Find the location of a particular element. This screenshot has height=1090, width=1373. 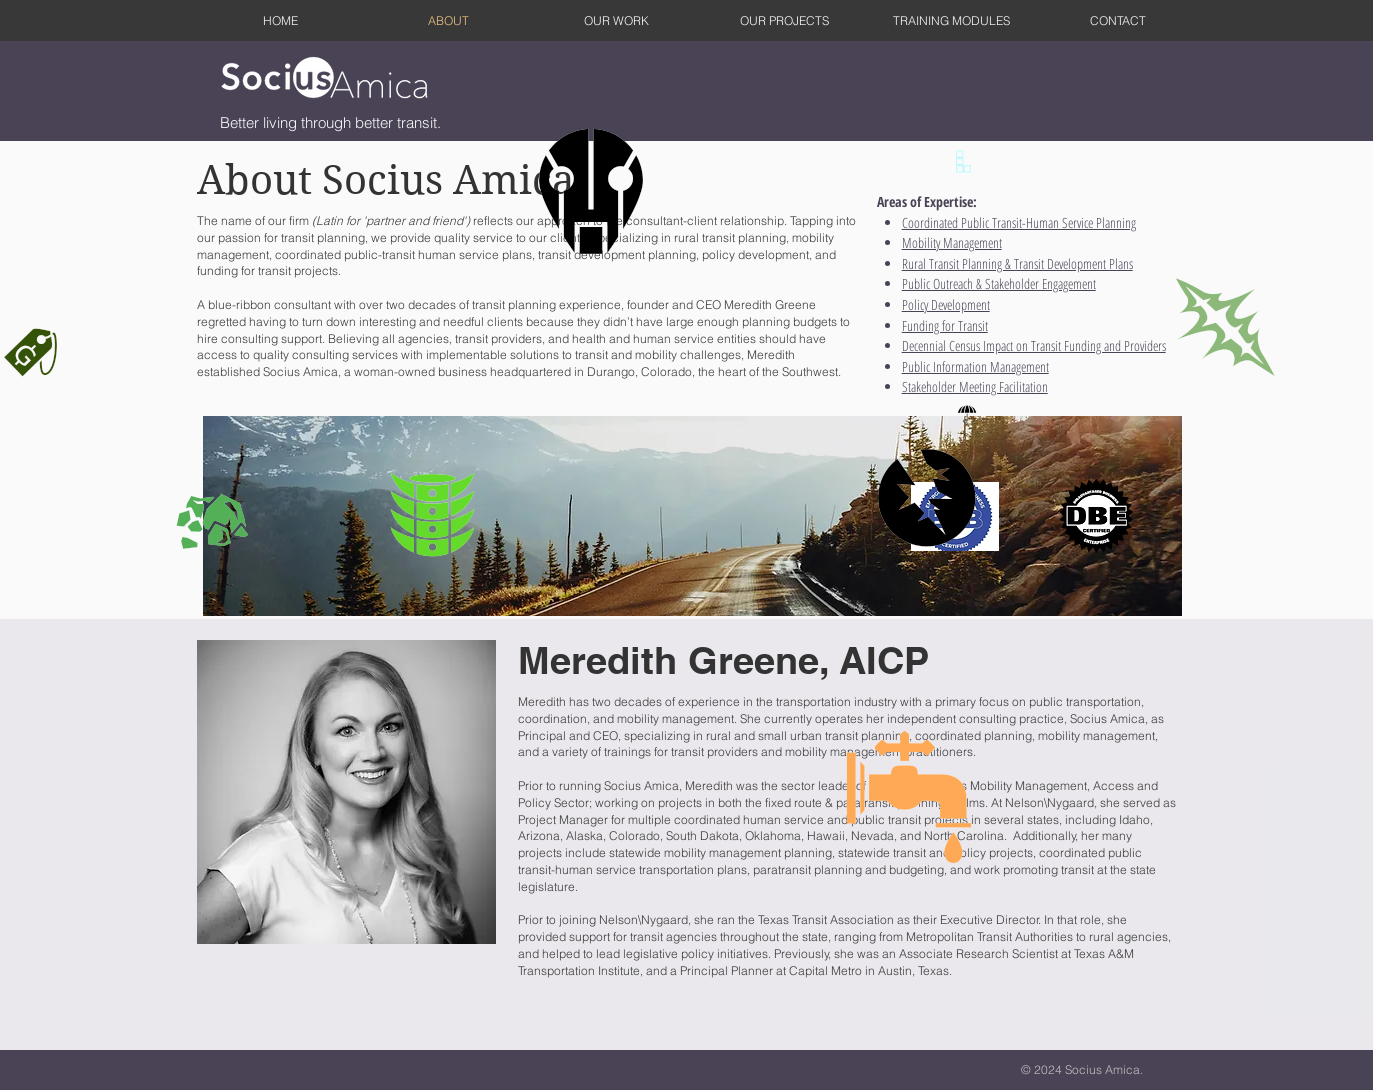

water utility or plumbing settings is located at coordinates (909, 797).